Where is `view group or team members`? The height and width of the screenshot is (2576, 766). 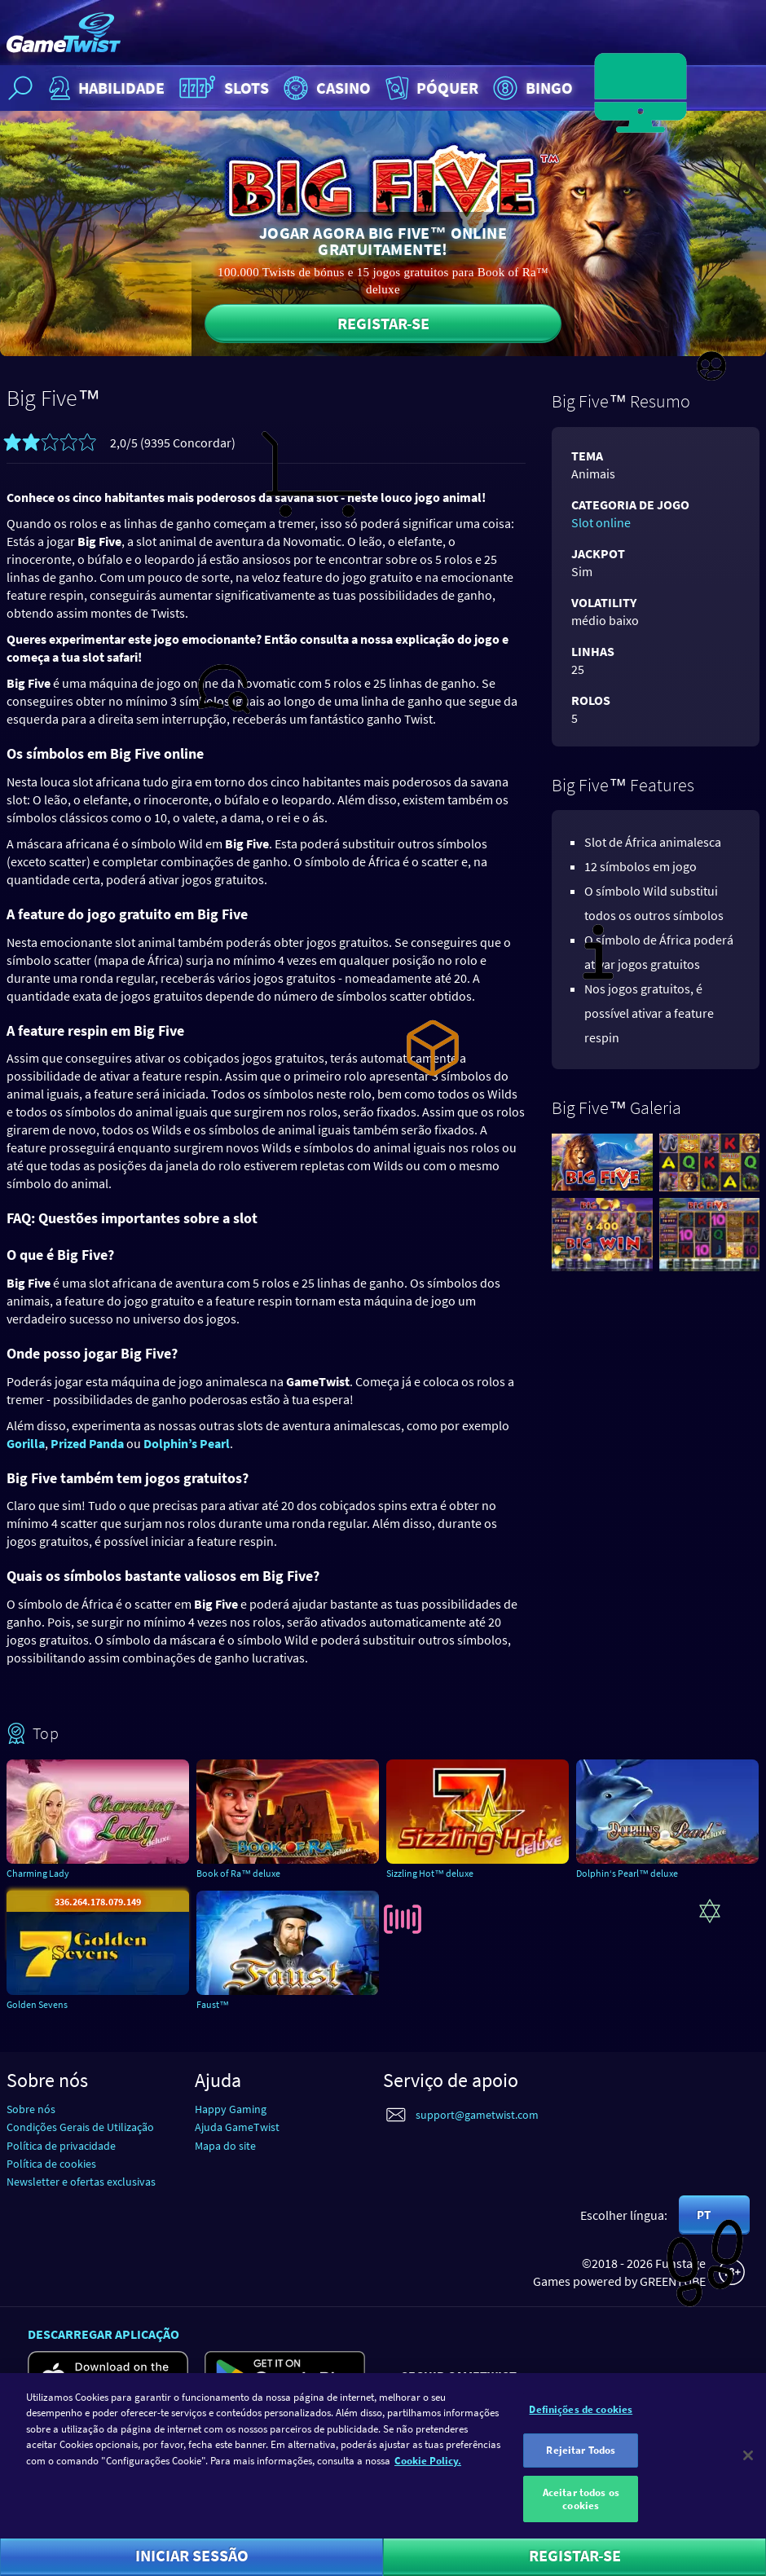
view group or team members is located at coordinates (711, 366).